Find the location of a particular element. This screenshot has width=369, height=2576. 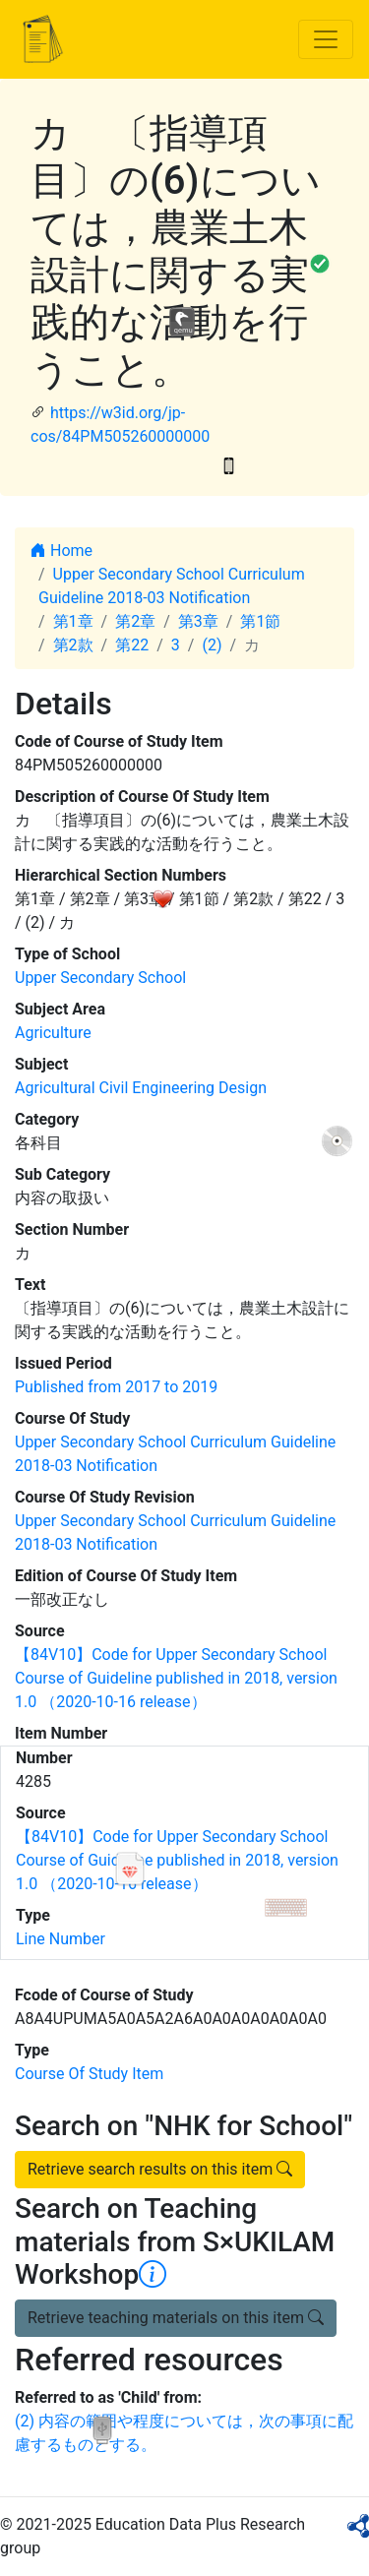

access your favorites or bookmarked items is located at coordinates (162, 897).